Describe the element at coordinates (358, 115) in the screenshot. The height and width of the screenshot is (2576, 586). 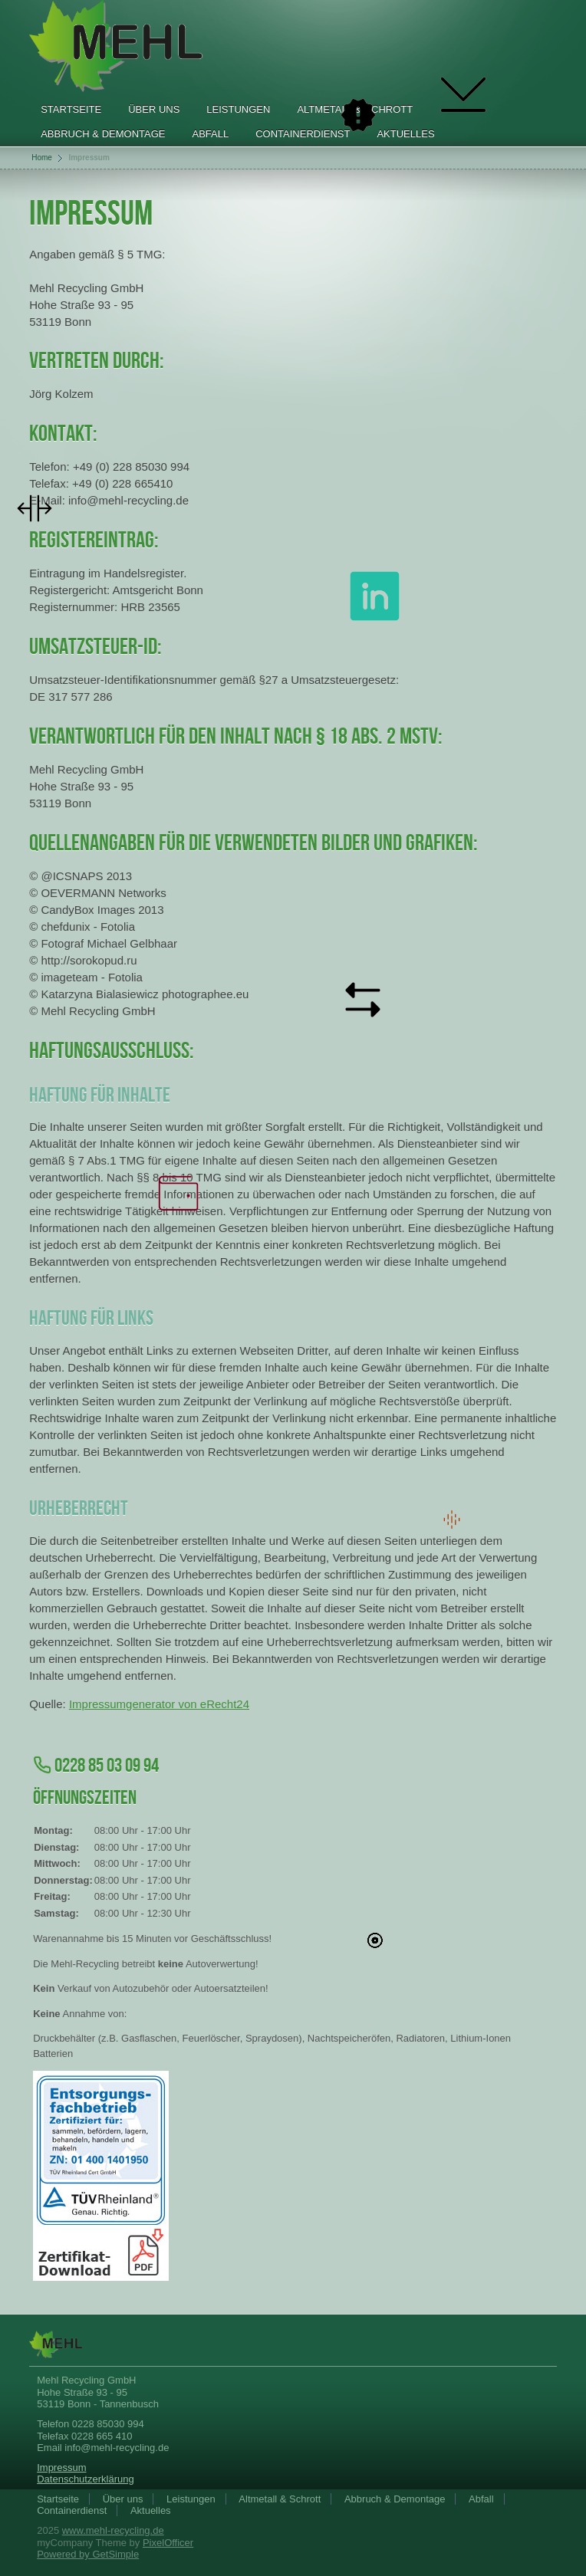
I see `indicates new or recently added content` at that location.